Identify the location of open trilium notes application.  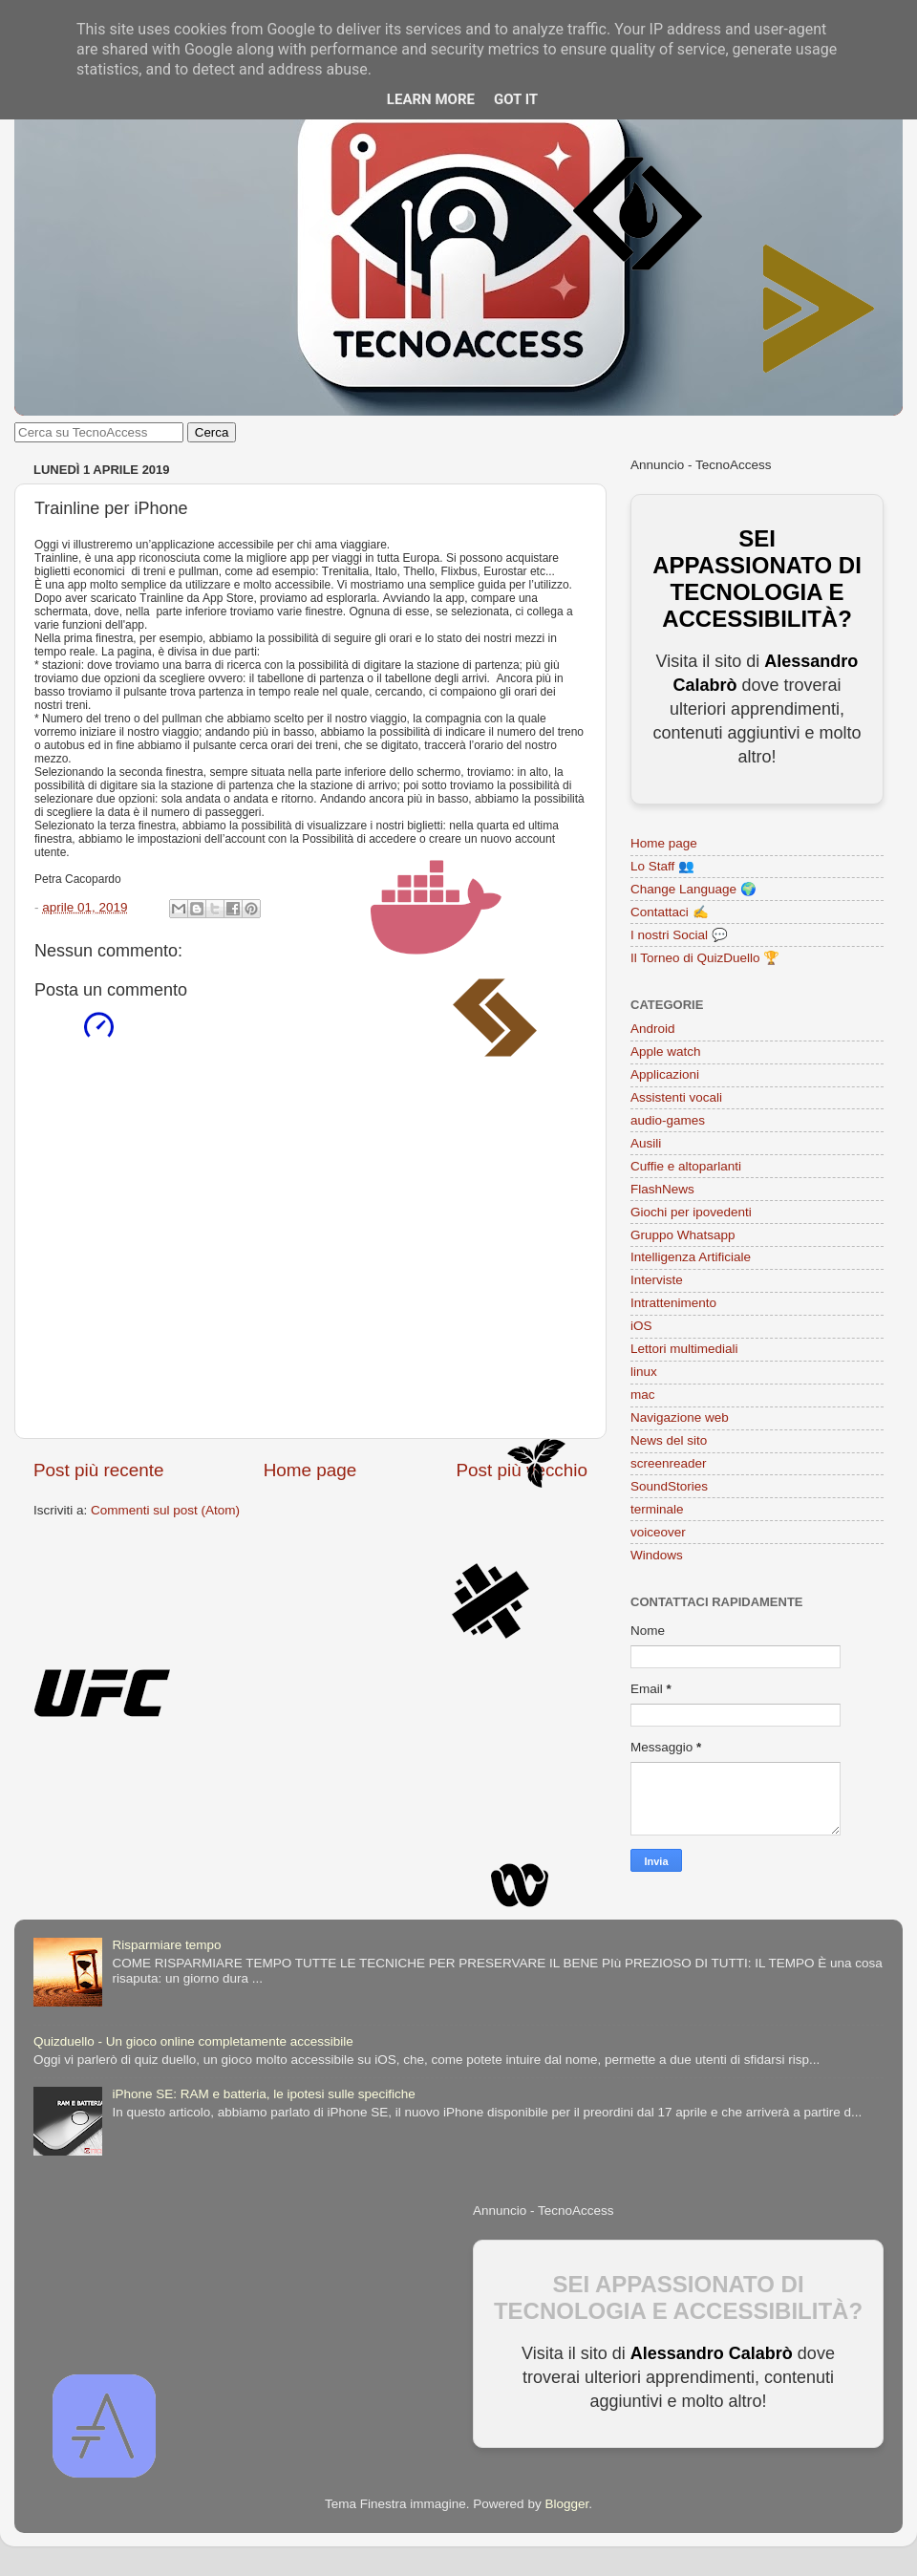
(536, 1463).